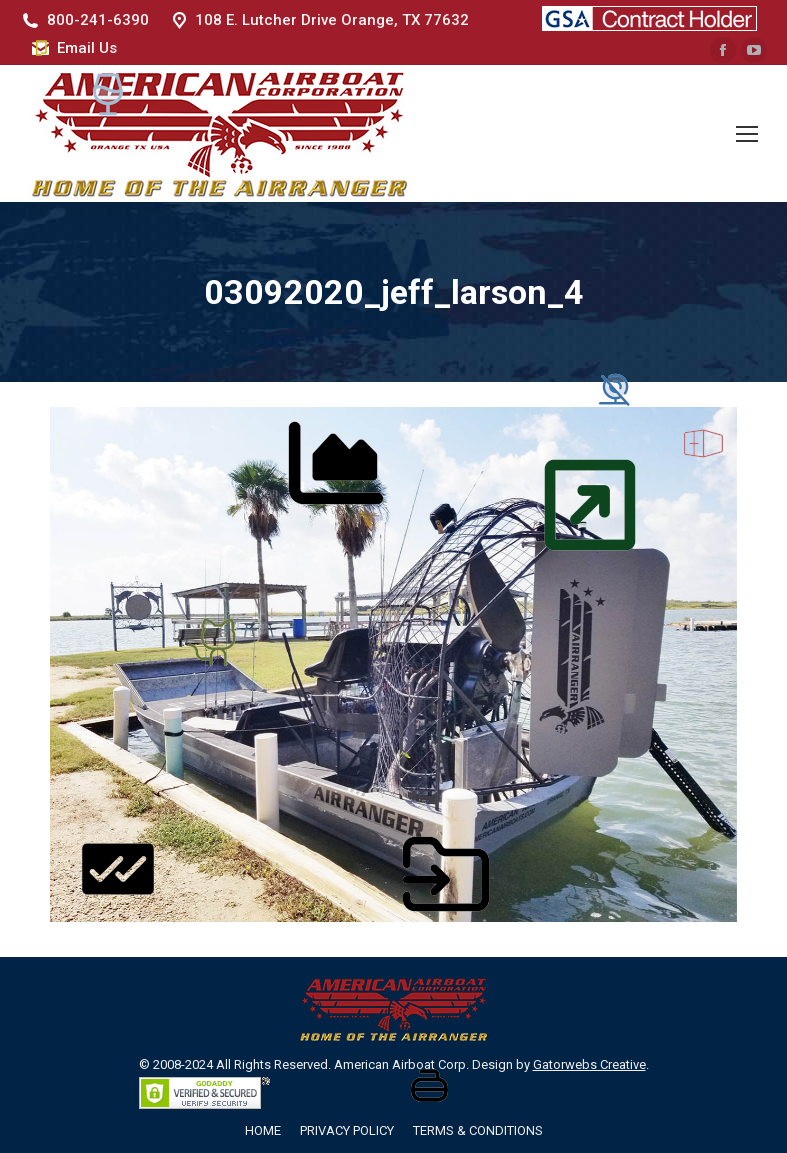 Image resolution: width=787 pixels, height=1153 pixels. I want to click on view area chart analytics, so click(336, 463).